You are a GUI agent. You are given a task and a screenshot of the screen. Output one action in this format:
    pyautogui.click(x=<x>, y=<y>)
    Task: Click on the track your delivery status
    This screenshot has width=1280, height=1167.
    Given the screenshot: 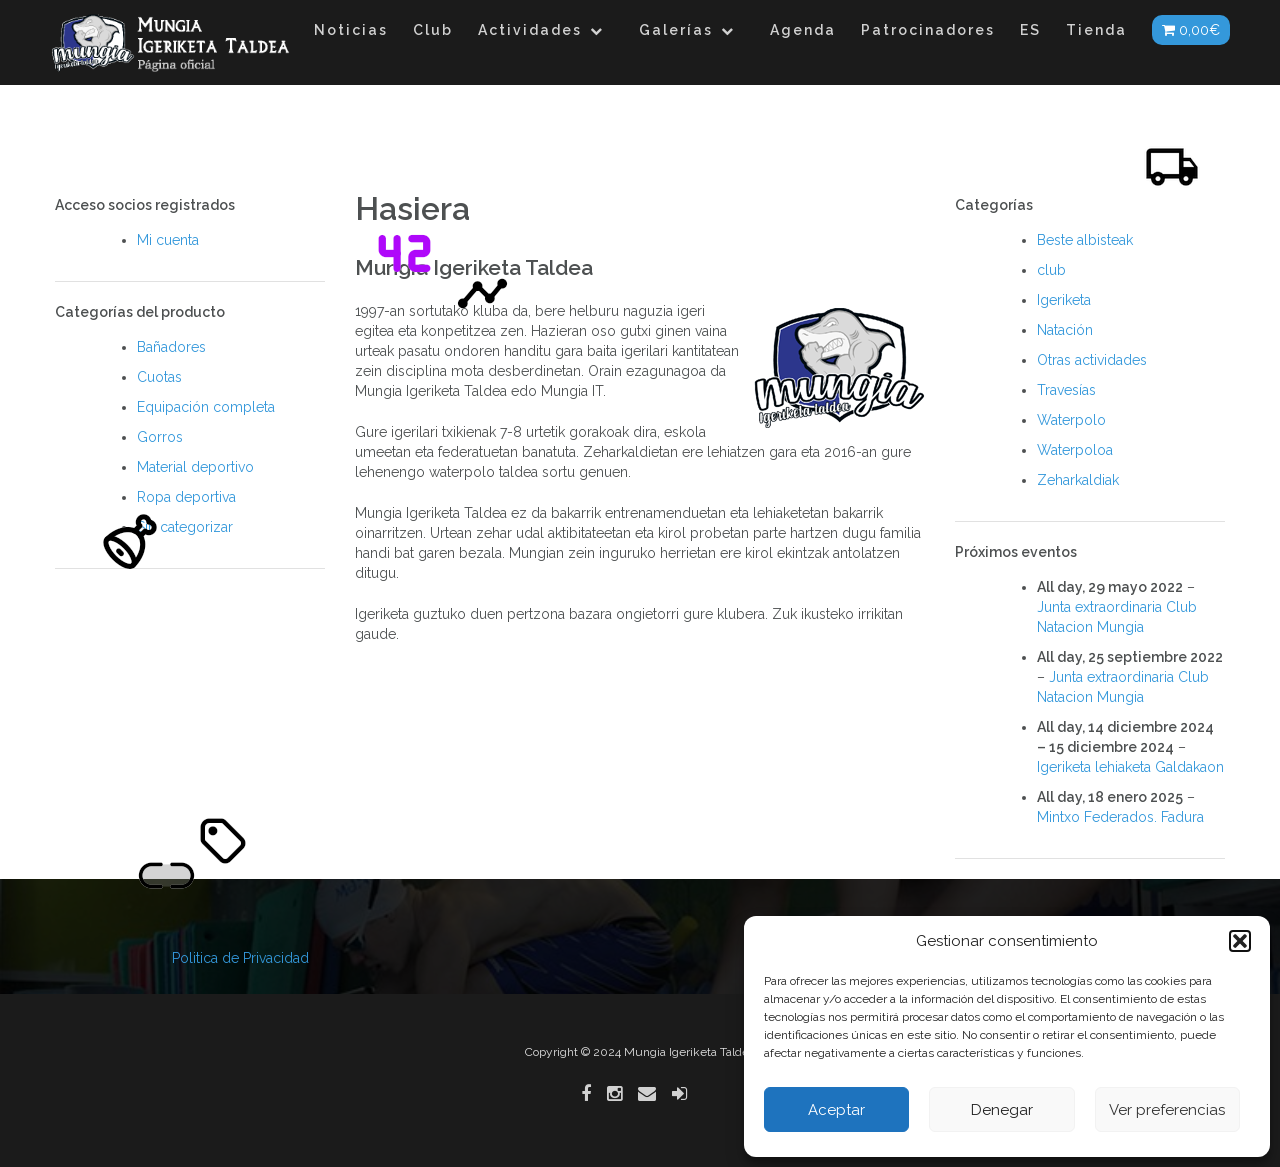 What is the action you would take?
    pyautogui.click(x=1172, y=167)
    